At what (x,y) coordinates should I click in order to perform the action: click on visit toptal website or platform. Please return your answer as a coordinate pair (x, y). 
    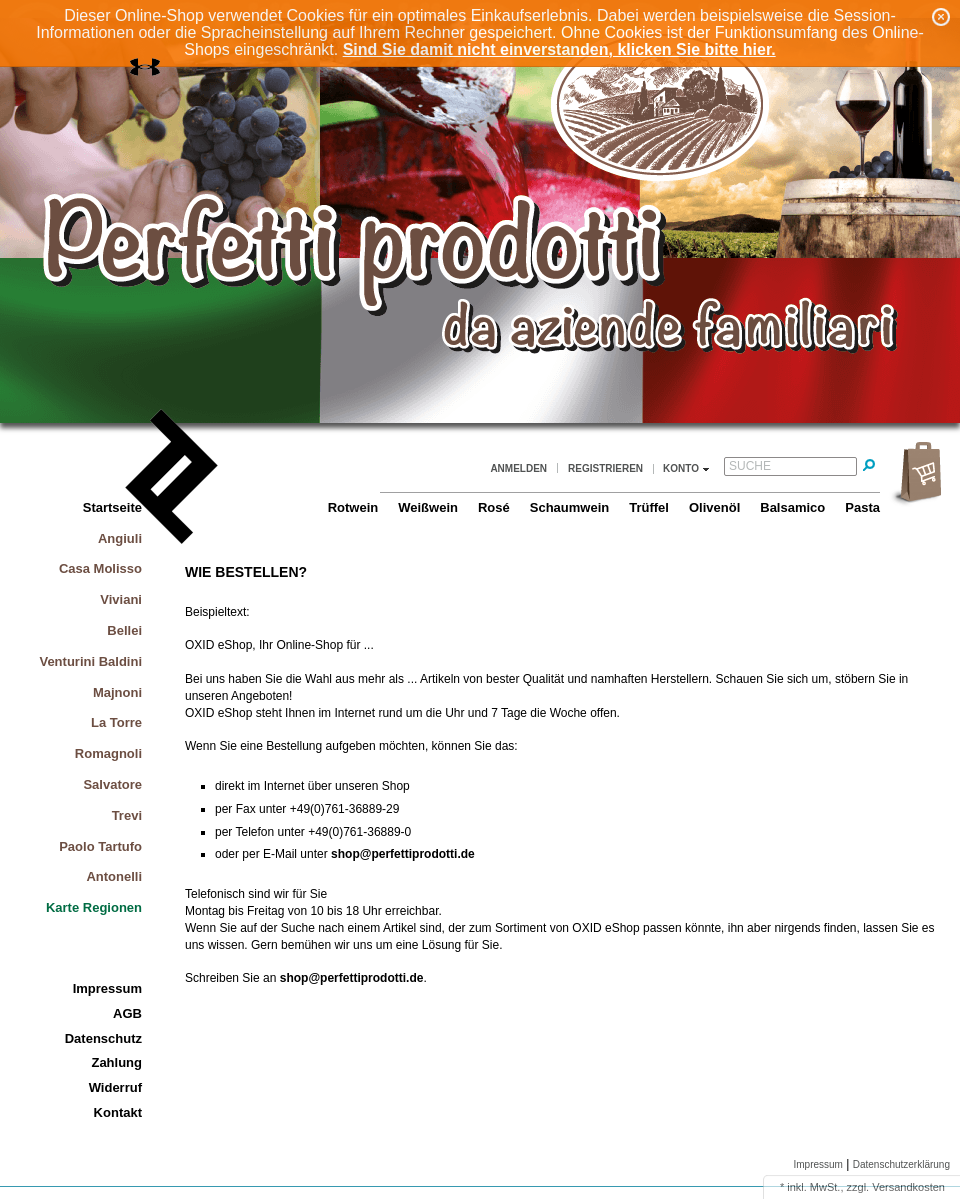
    Looking at the image, I should click on (171, 476).